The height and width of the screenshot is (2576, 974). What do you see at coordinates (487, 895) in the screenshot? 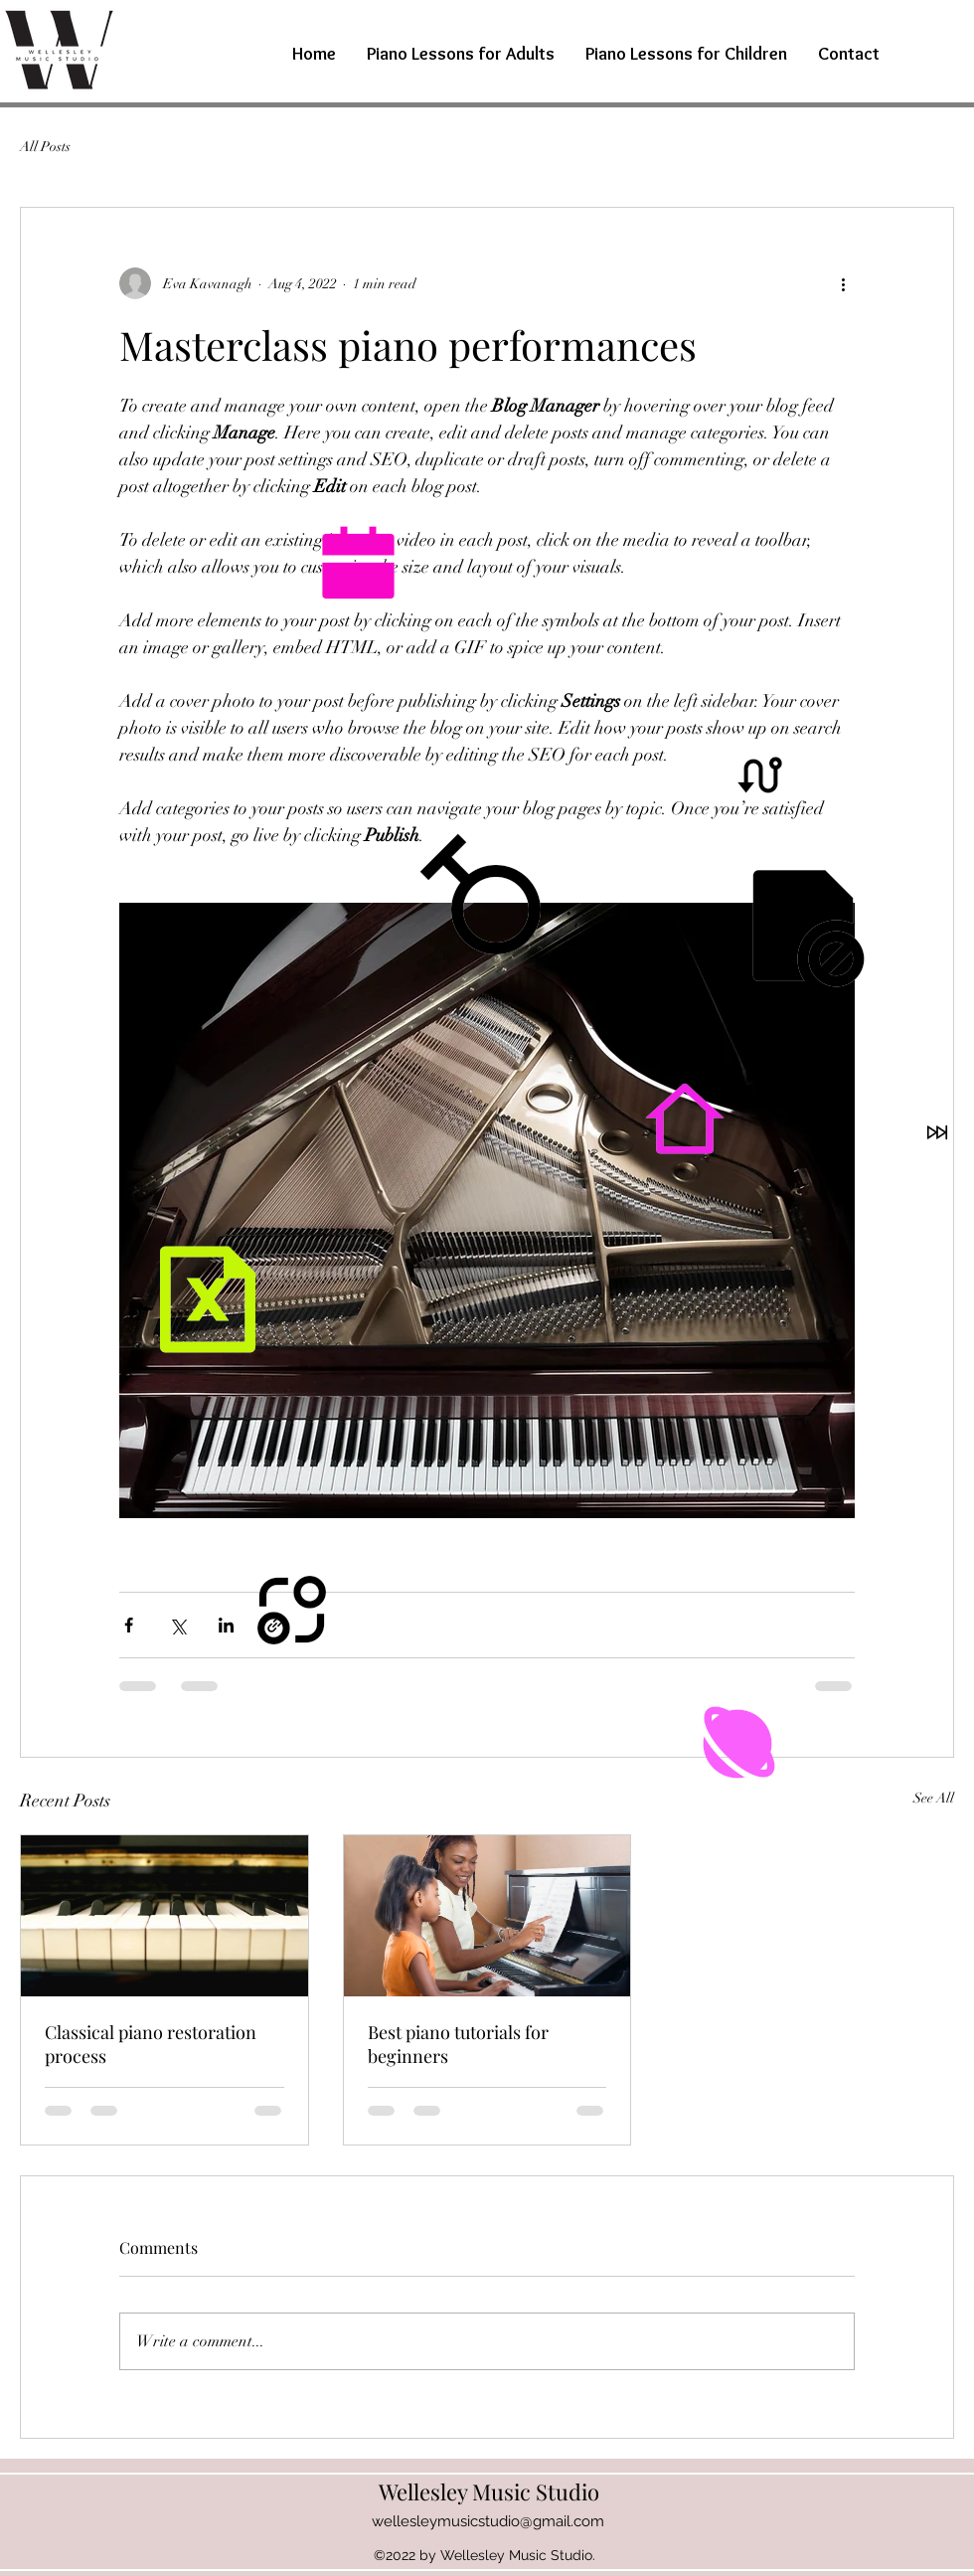
I see `indicates transgender or travesti gender identity` at bounding box center [487, 895].